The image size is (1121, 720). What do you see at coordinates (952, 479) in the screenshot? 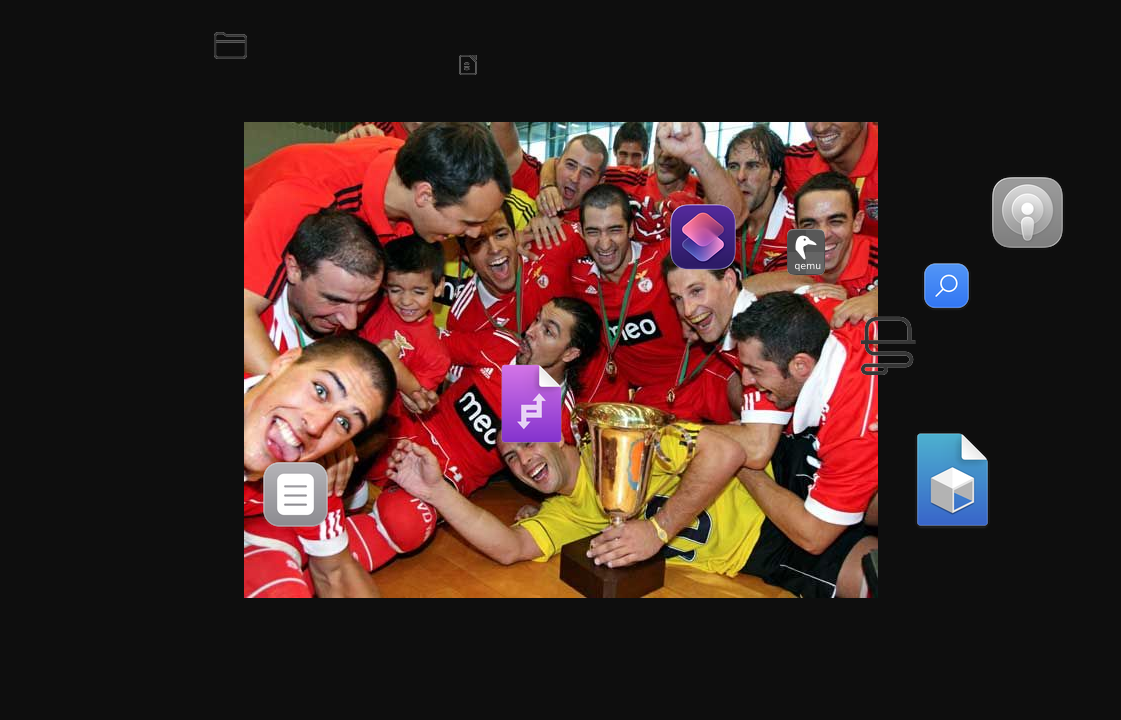
I see `flatpak application reference file` at bounding box center [952, 479].